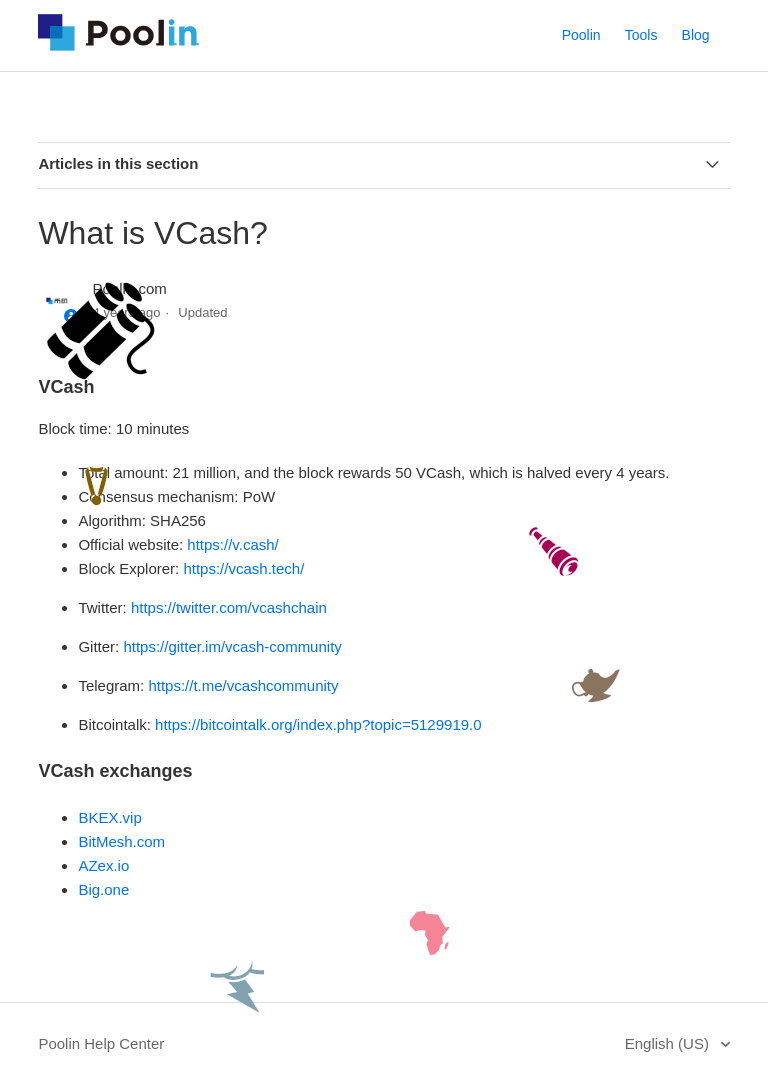  What do you see at coordinates (96, 485) in the screenshot?
I see `view achievements or awards` at bounding box center [96, 485].